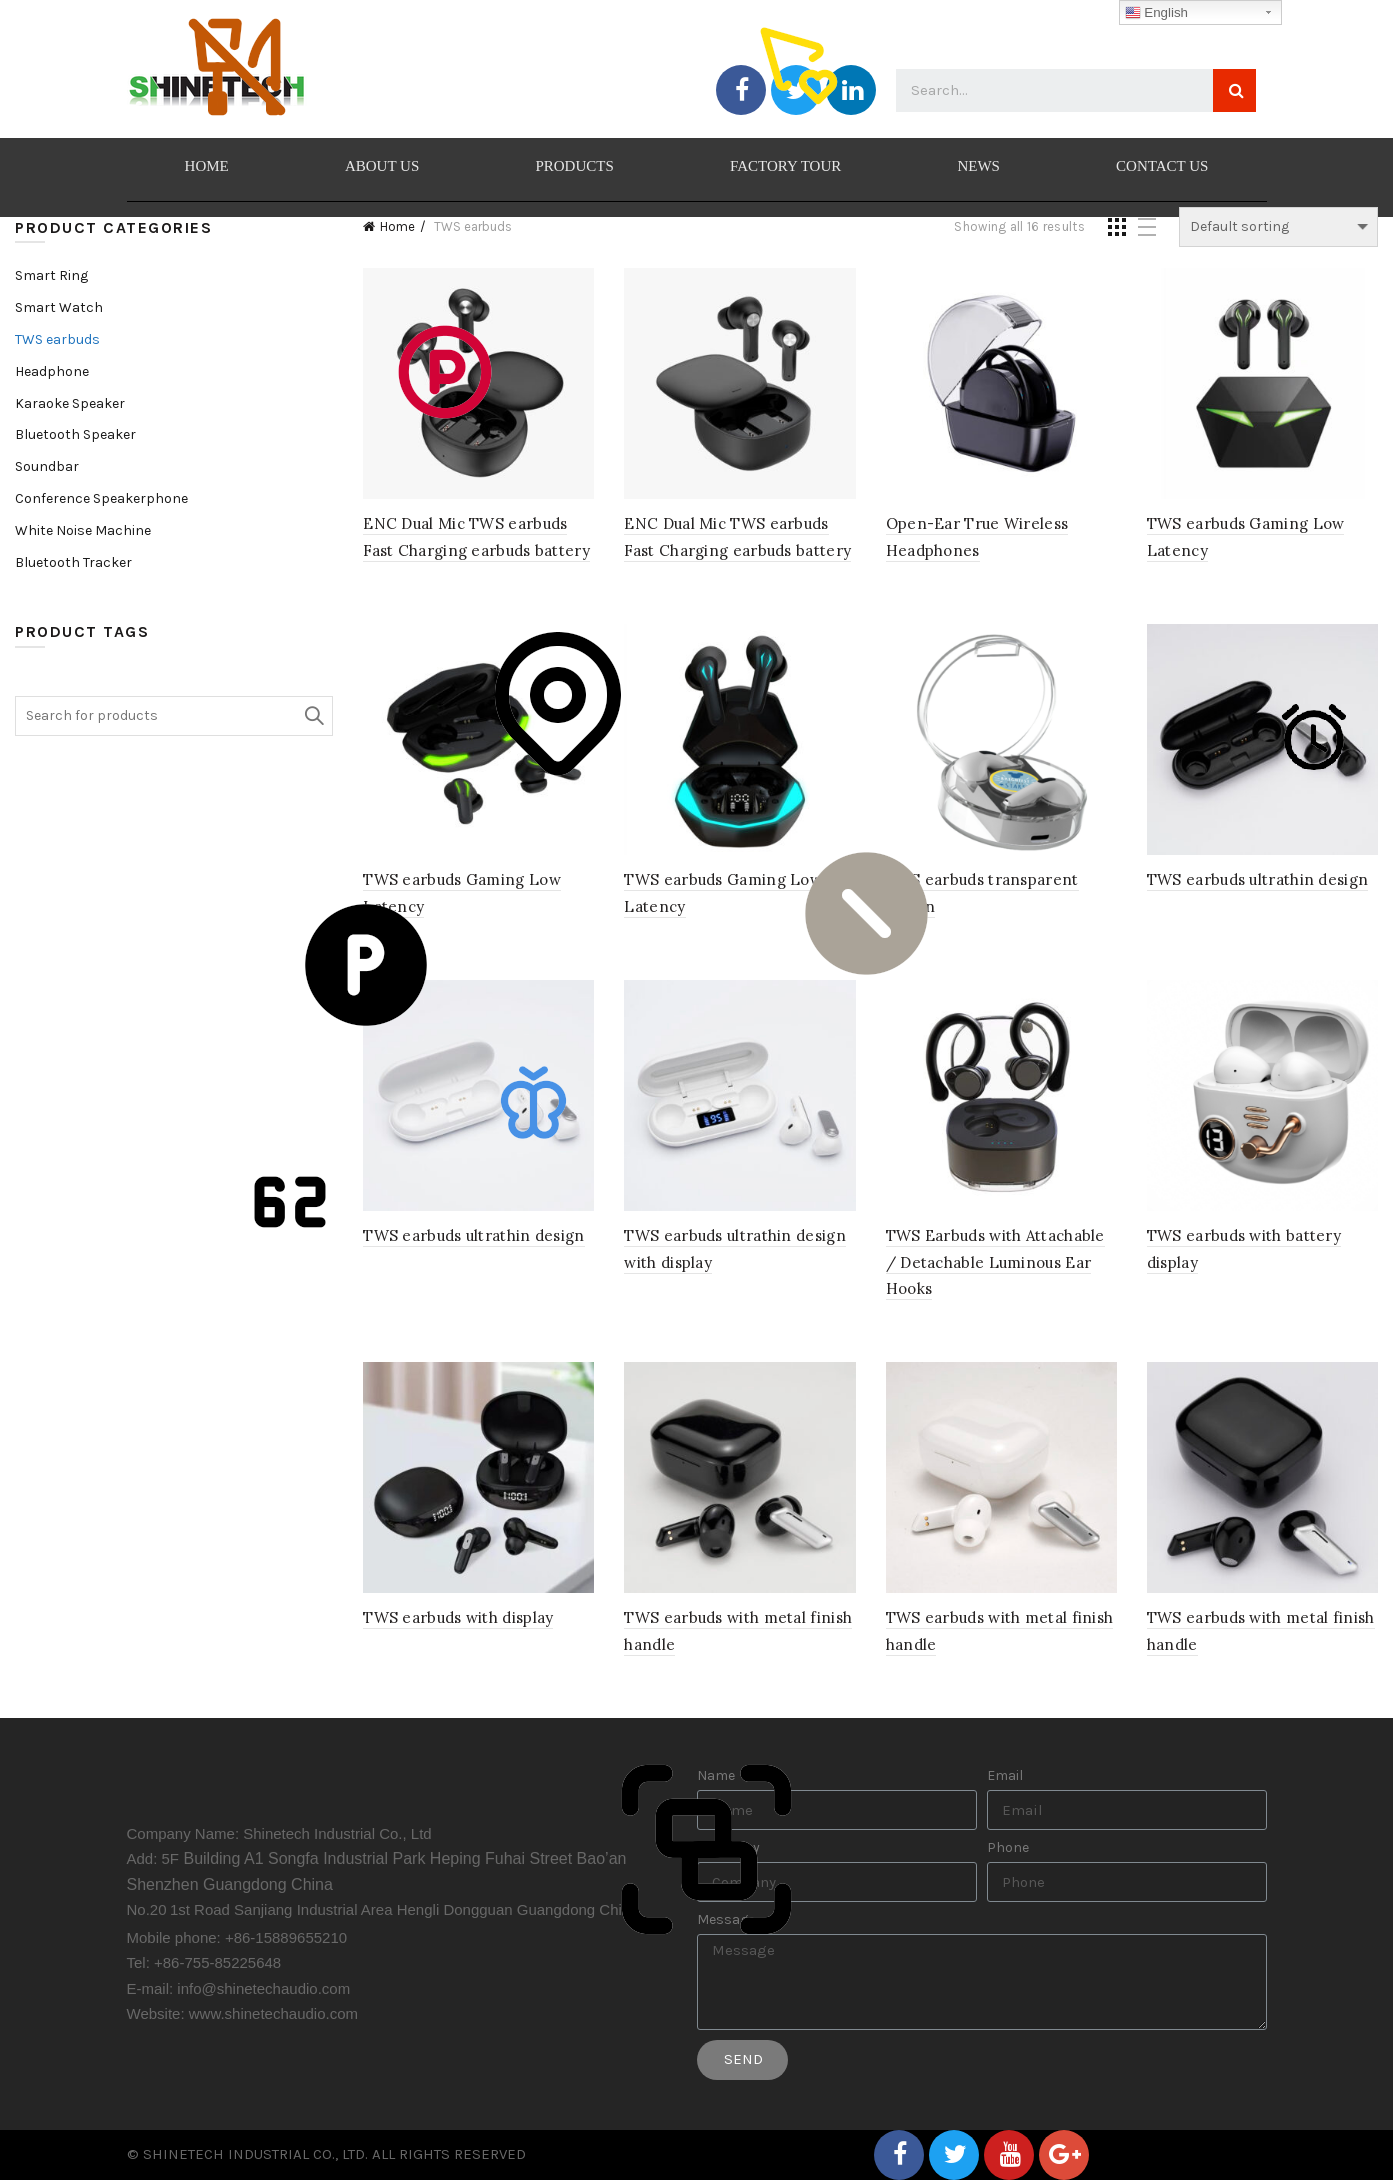 This screenshot has width=1393, height=2180. I want to click on indicates cooking or kitchen features are disabled, so click(237, 67).